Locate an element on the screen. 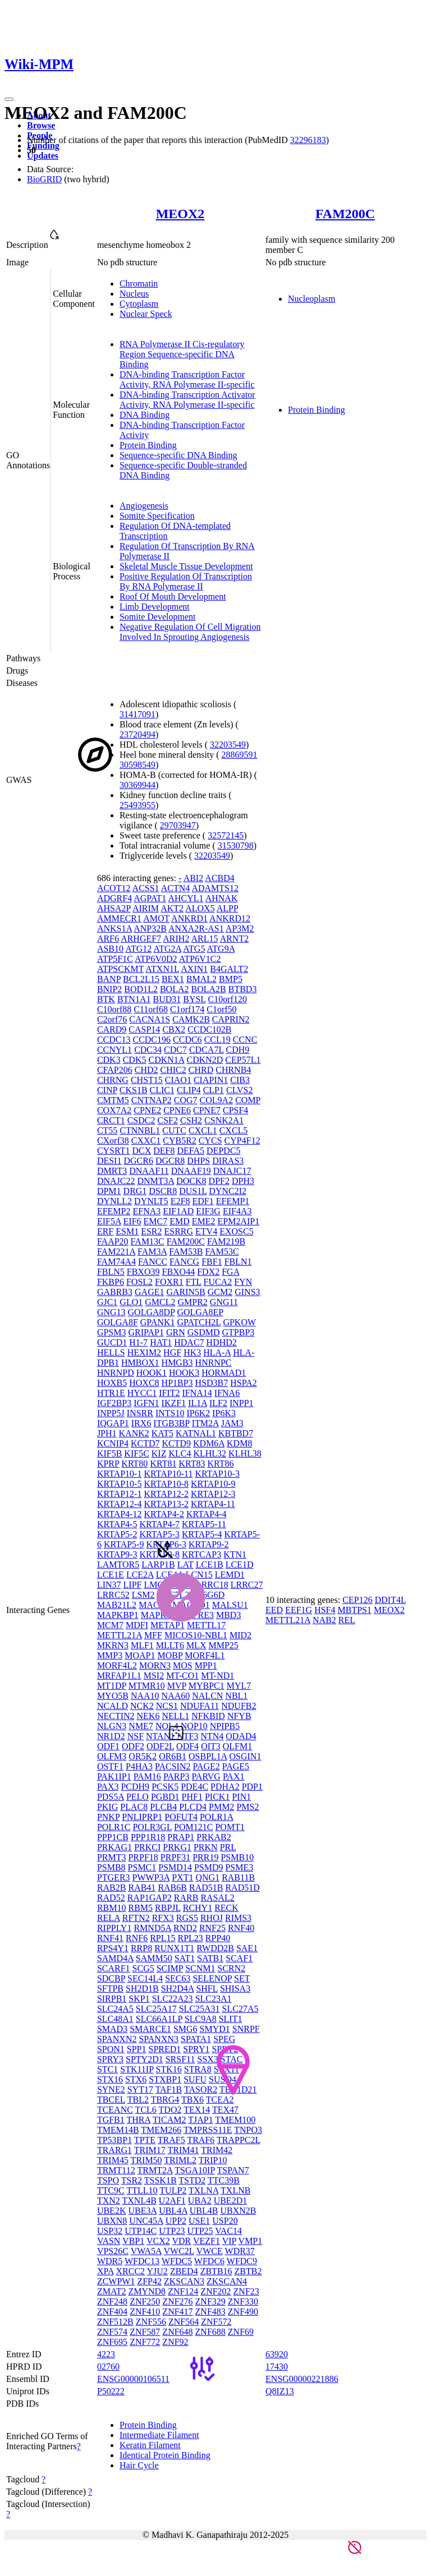  disable timer or scheduled event is located at coordinates (355, 2547).